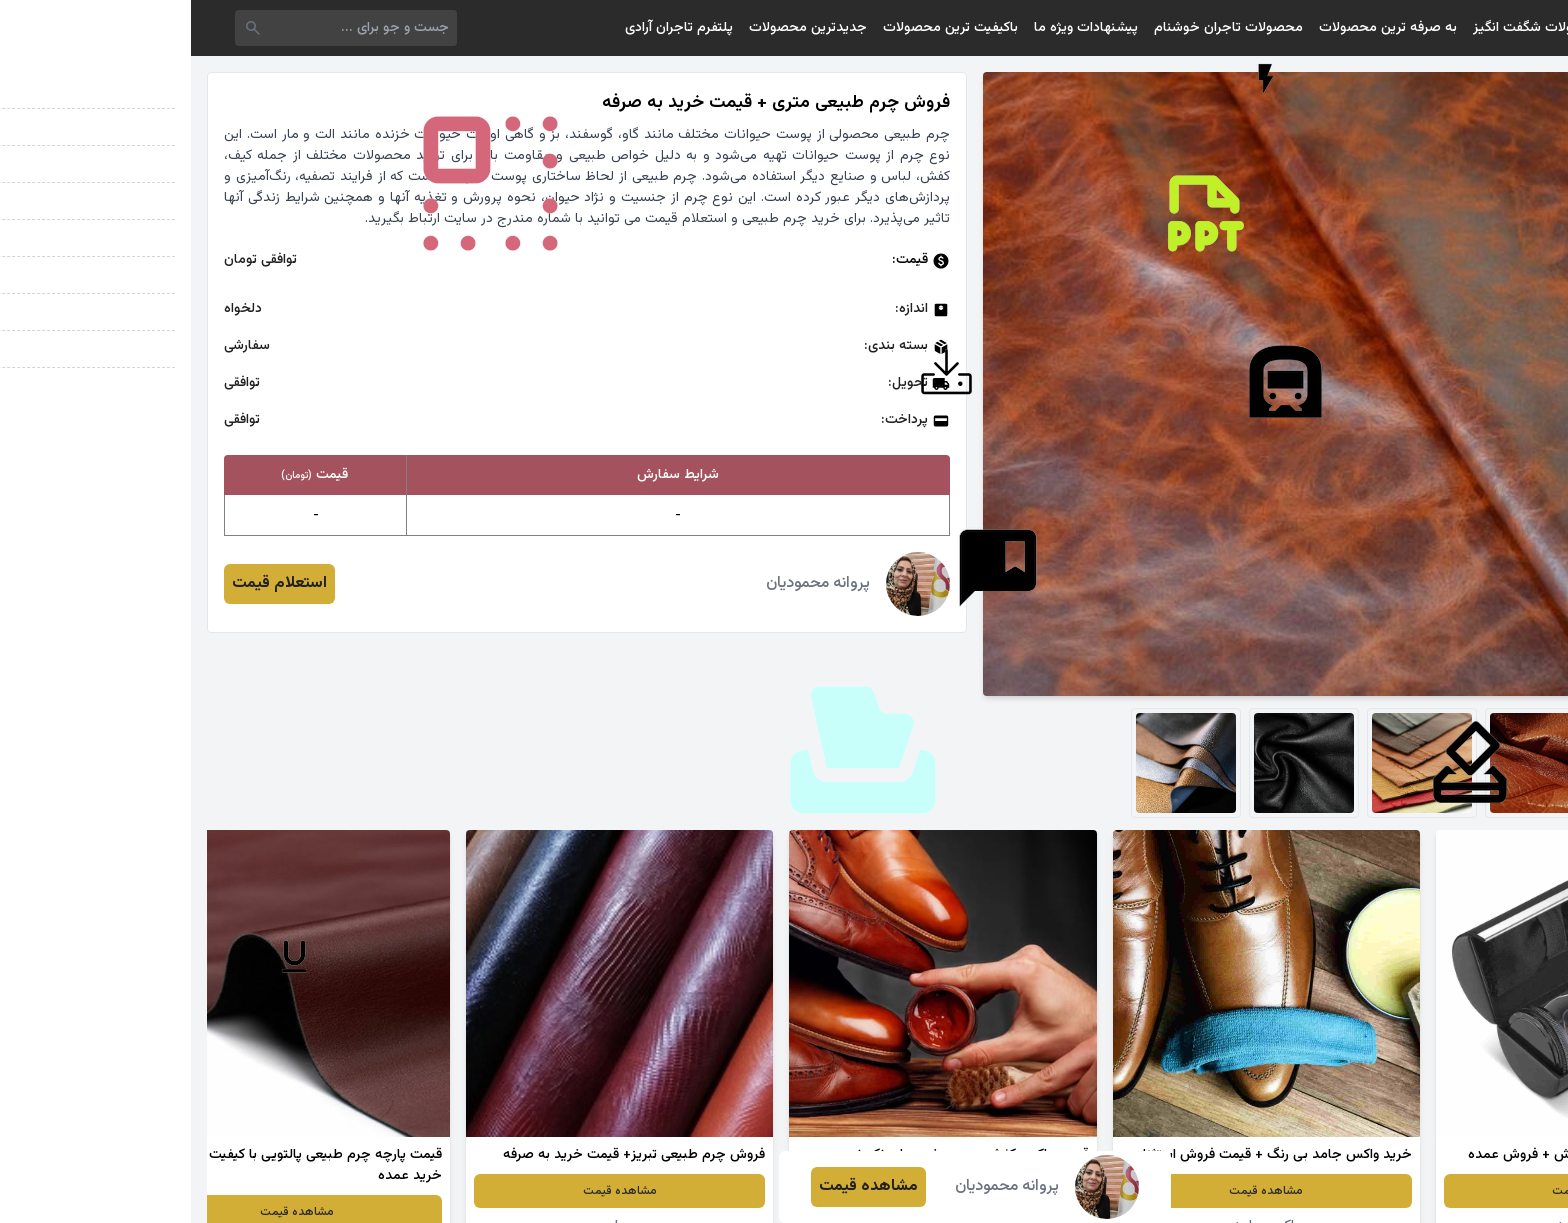 This screenshot has width=1568, height=1223. I want to click on access tissue box or hygiene supplies, so click(863, 750).